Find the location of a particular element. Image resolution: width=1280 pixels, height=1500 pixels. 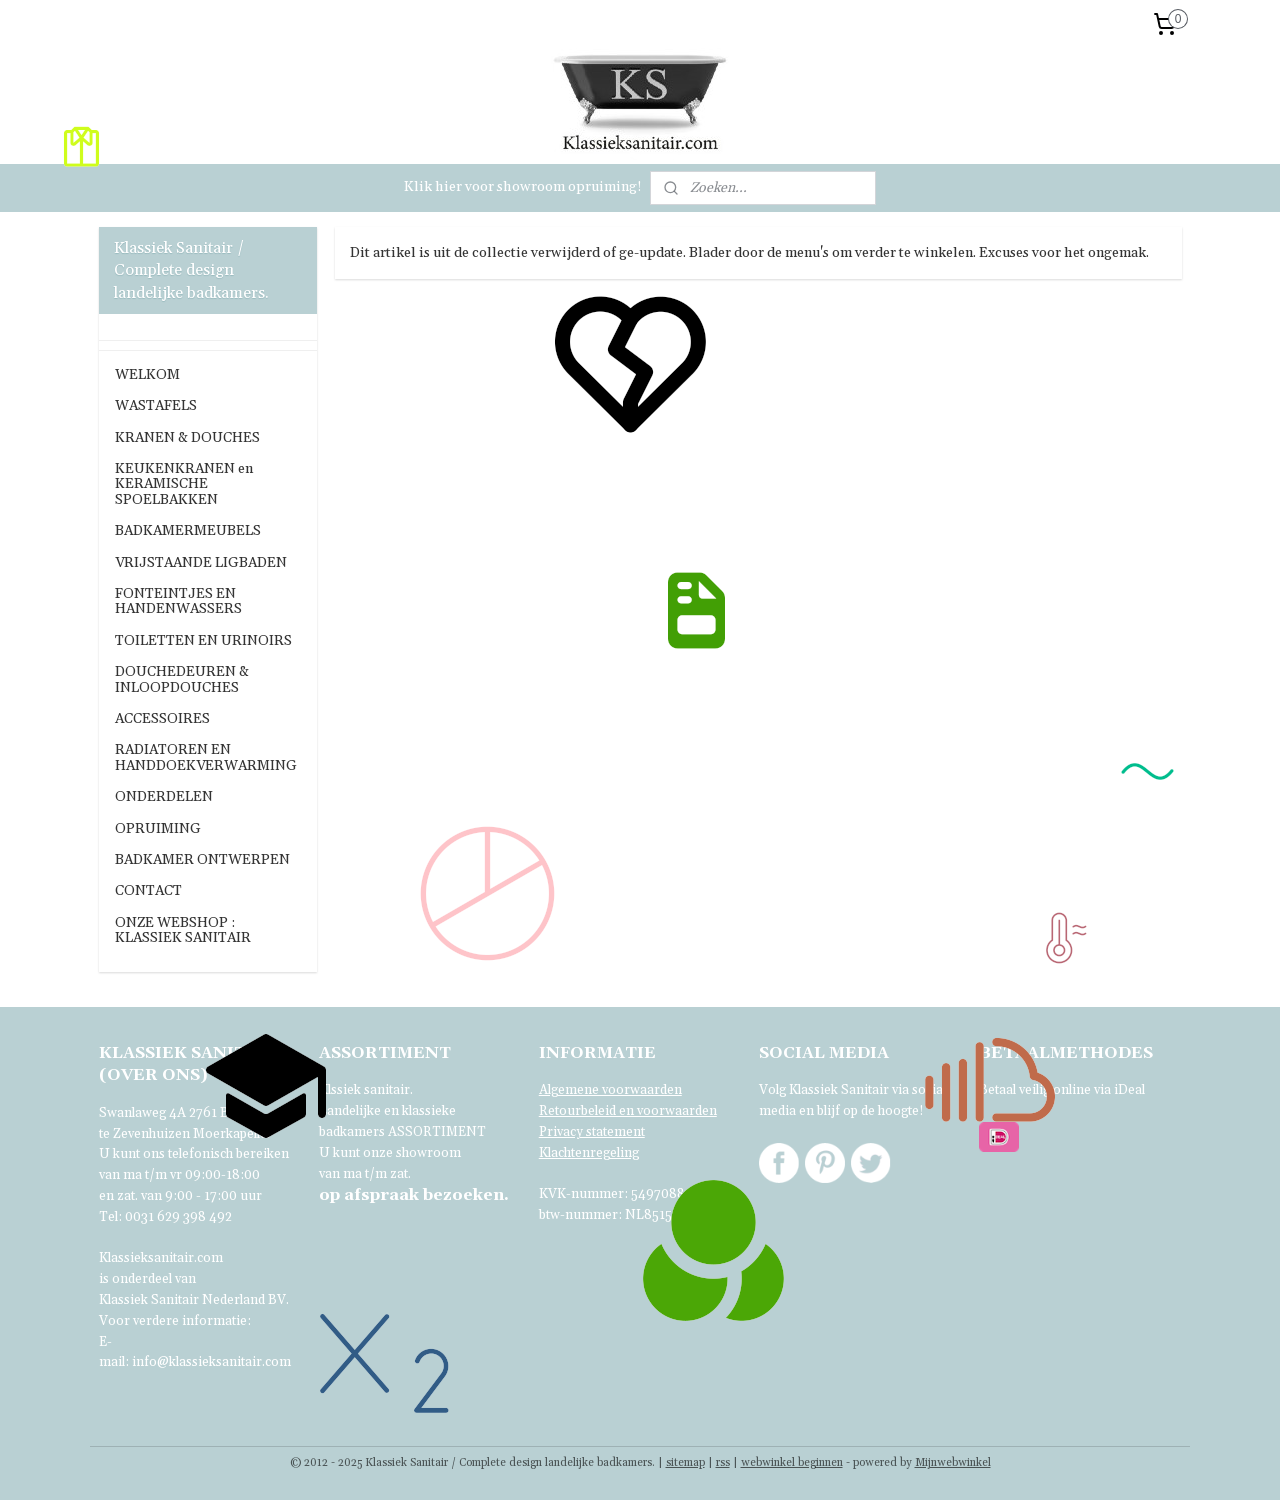

format text as subscript is located at coordinates (377, 1361).